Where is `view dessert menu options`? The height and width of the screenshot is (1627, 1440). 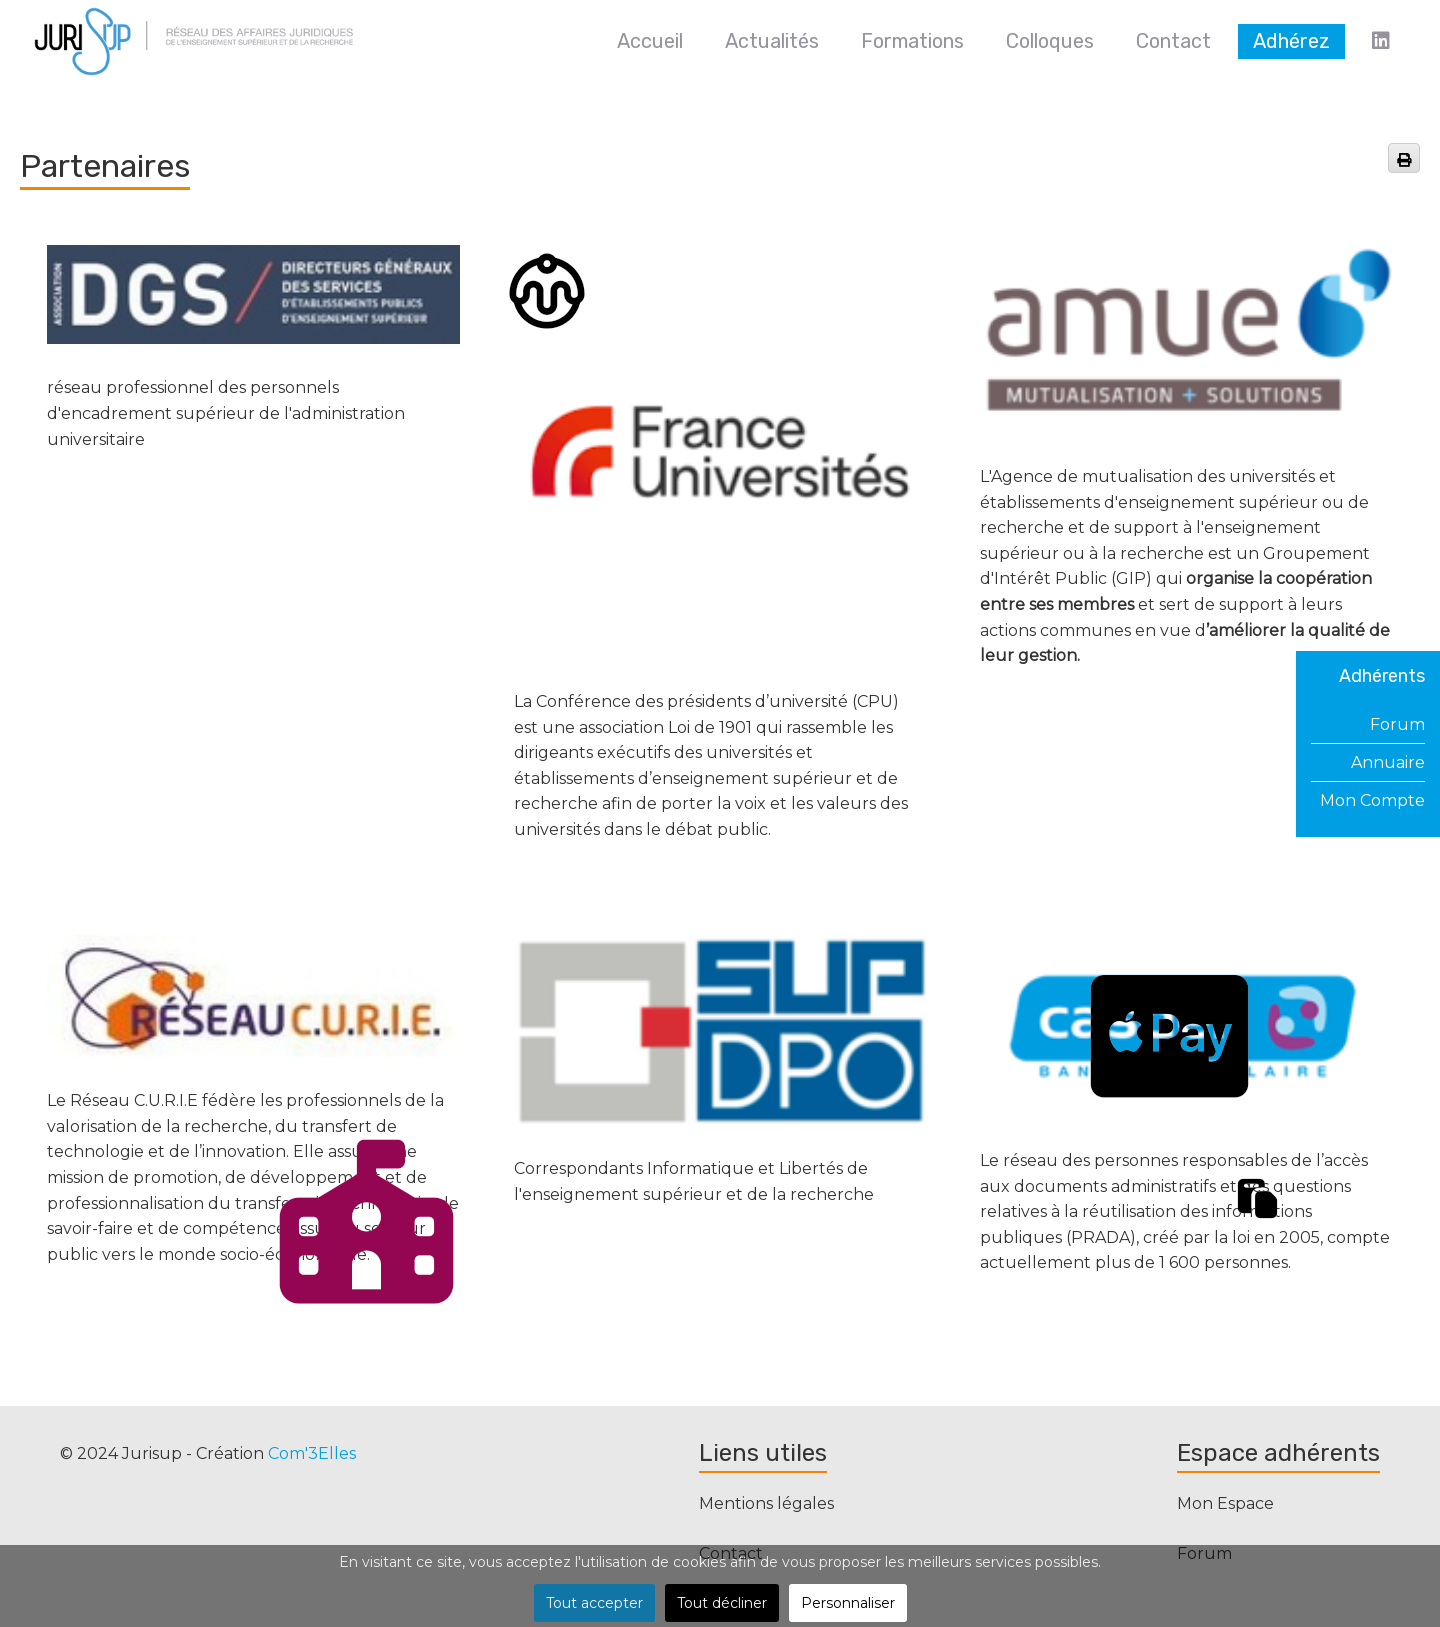
view dessert menu options is located at coordinates (547, 291).